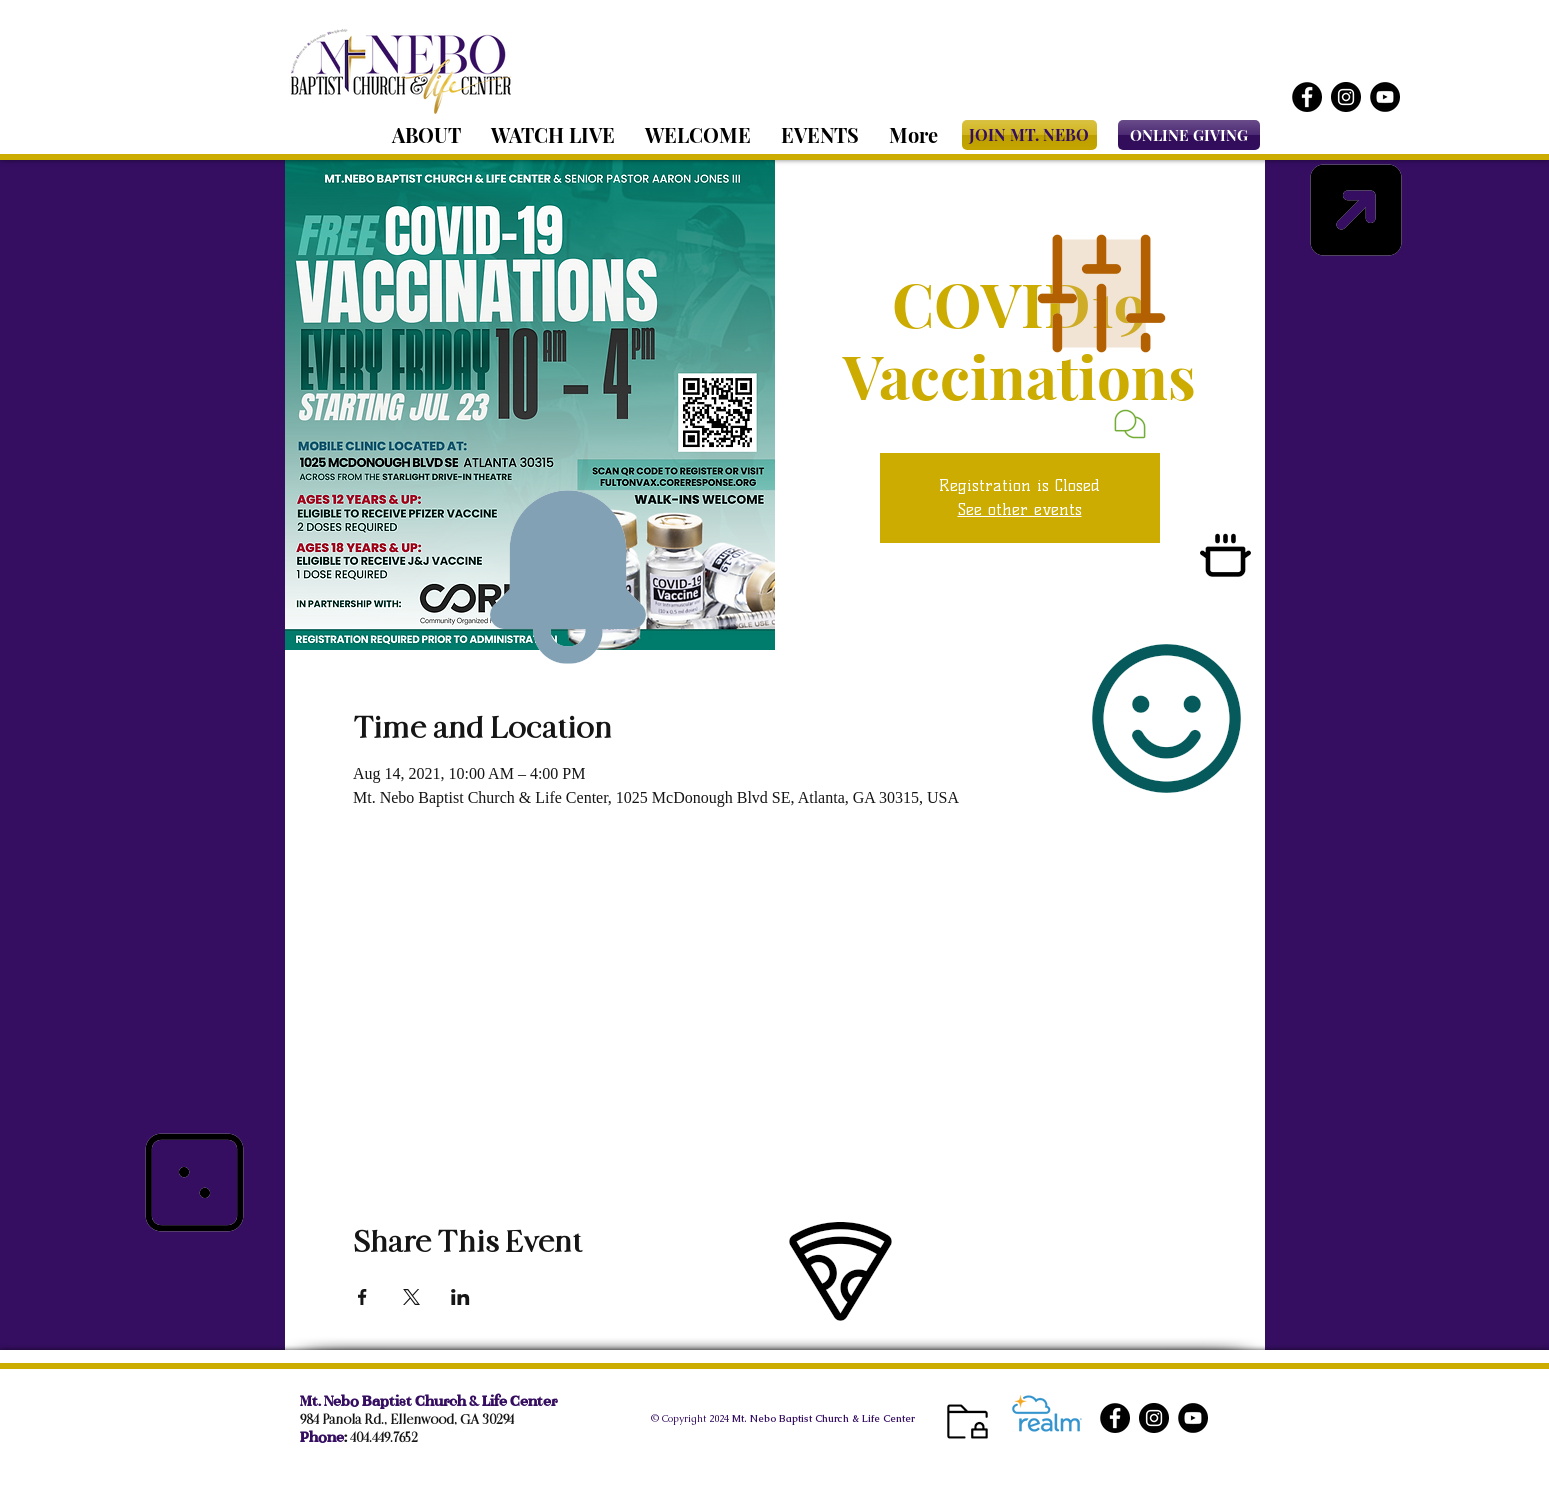 The width and height of the screenshot is (1549, 1487). Describe the element at coordinates (1101, 293) in the screenshot. I see `adjust settings or preferences` at that location.